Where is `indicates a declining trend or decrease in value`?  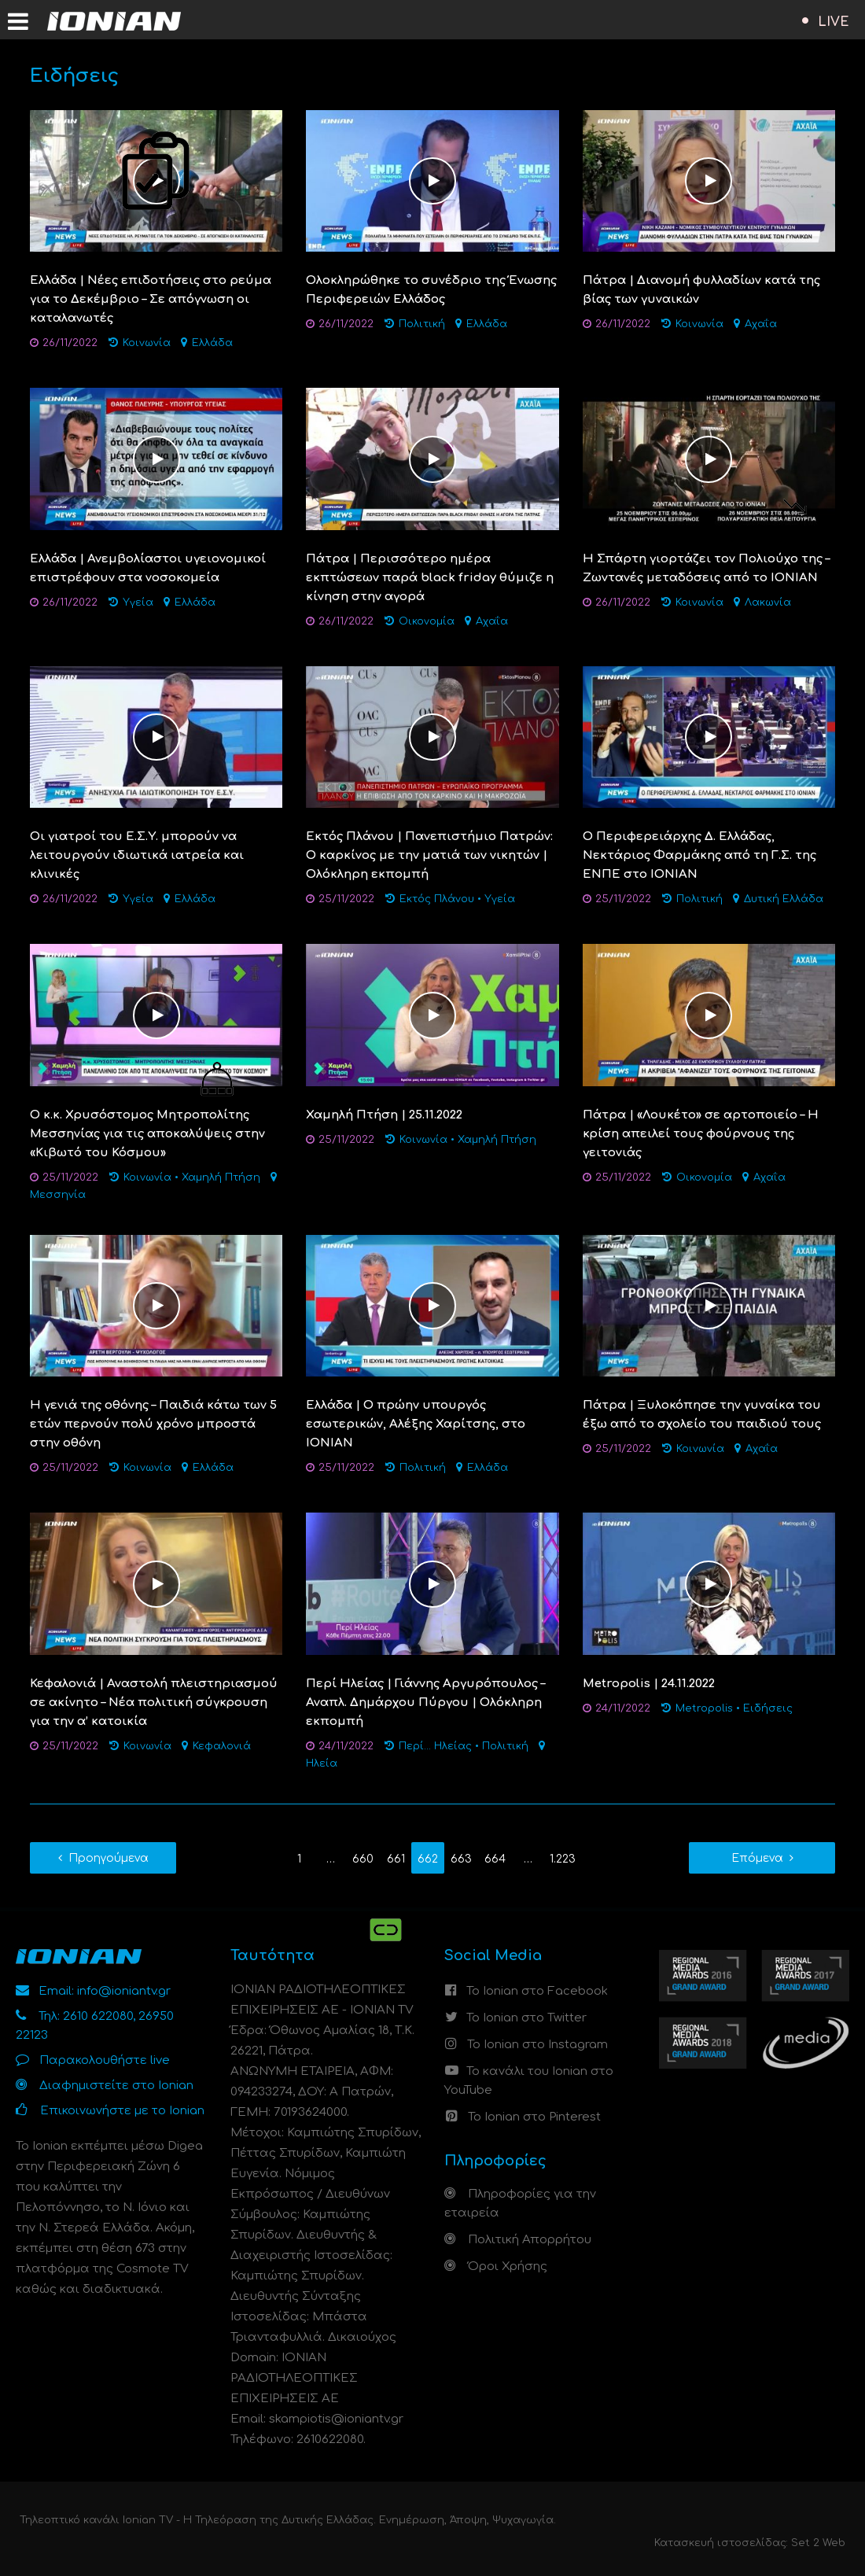 indicates a declining trend or decrease in value is located at coordinates (795, 507).